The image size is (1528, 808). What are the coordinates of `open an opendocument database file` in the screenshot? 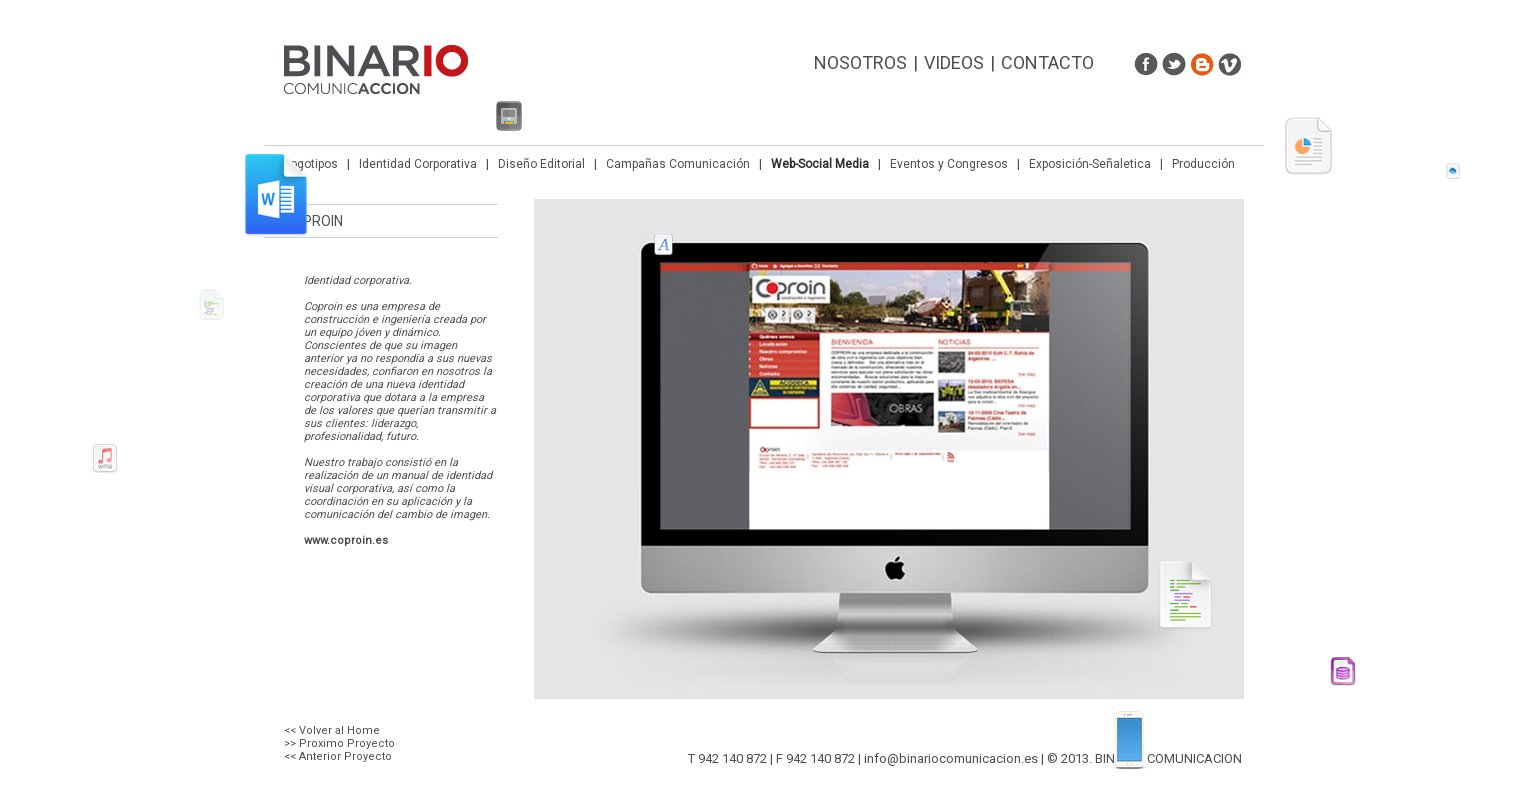 It's located at (1343, 671).